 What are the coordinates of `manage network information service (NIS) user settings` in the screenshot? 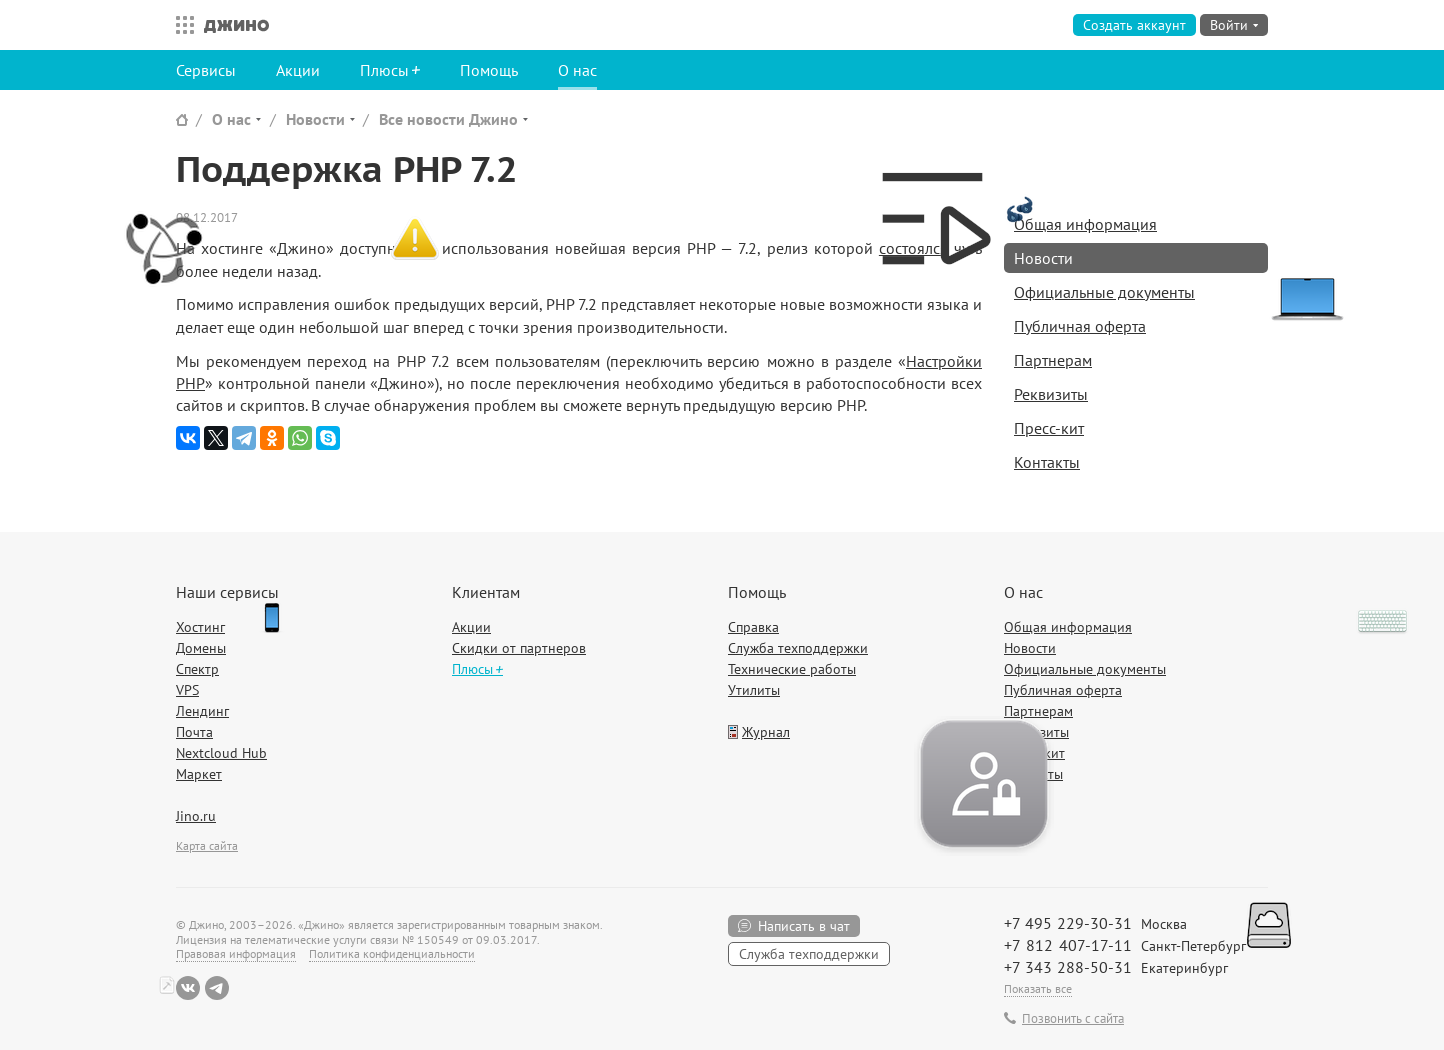 It's located at (984, 786).